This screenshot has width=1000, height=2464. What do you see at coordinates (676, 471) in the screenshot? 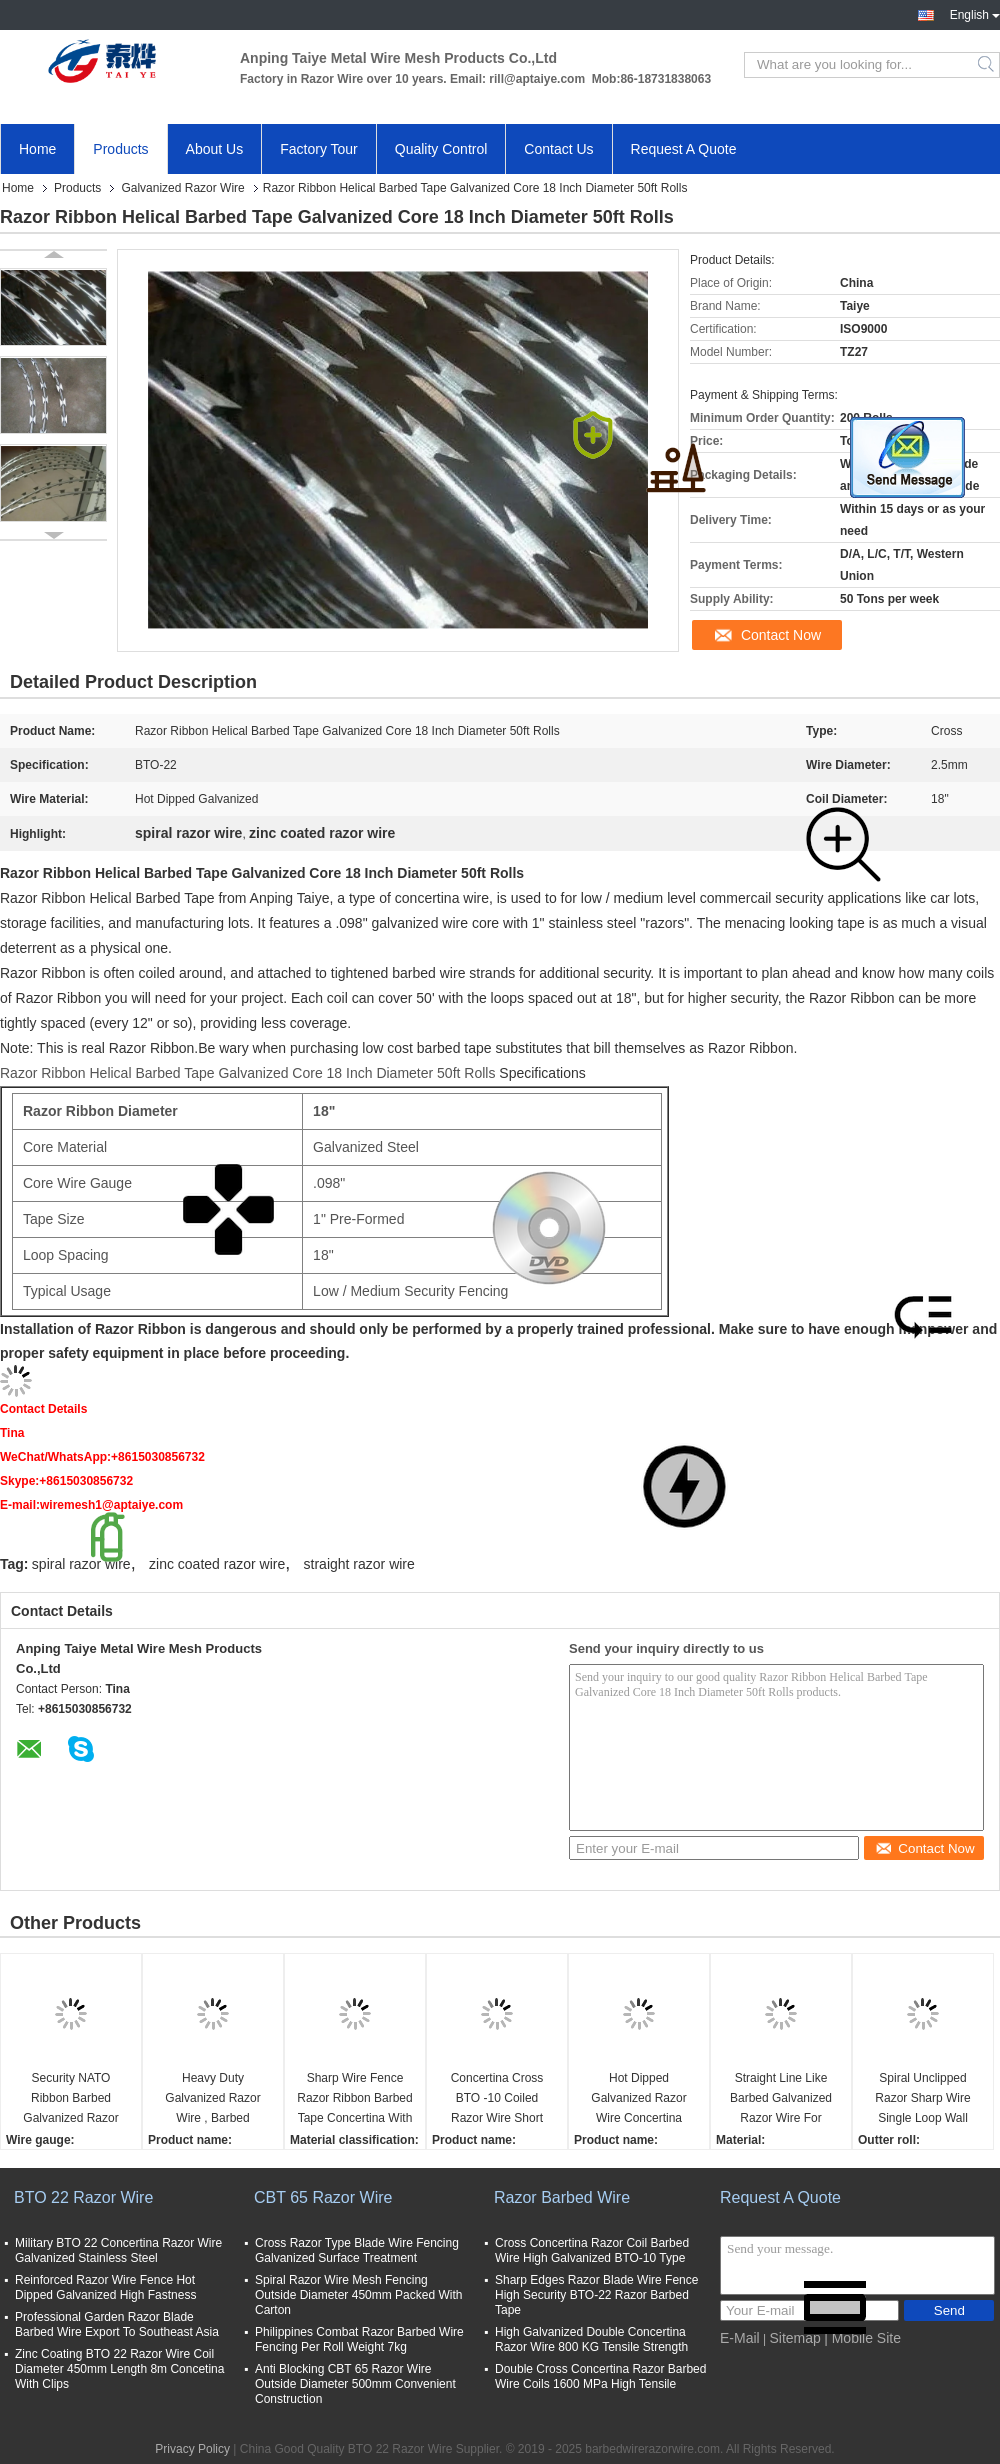
I see `view nearby parks or green spaces` at bounding box center [676, 471].